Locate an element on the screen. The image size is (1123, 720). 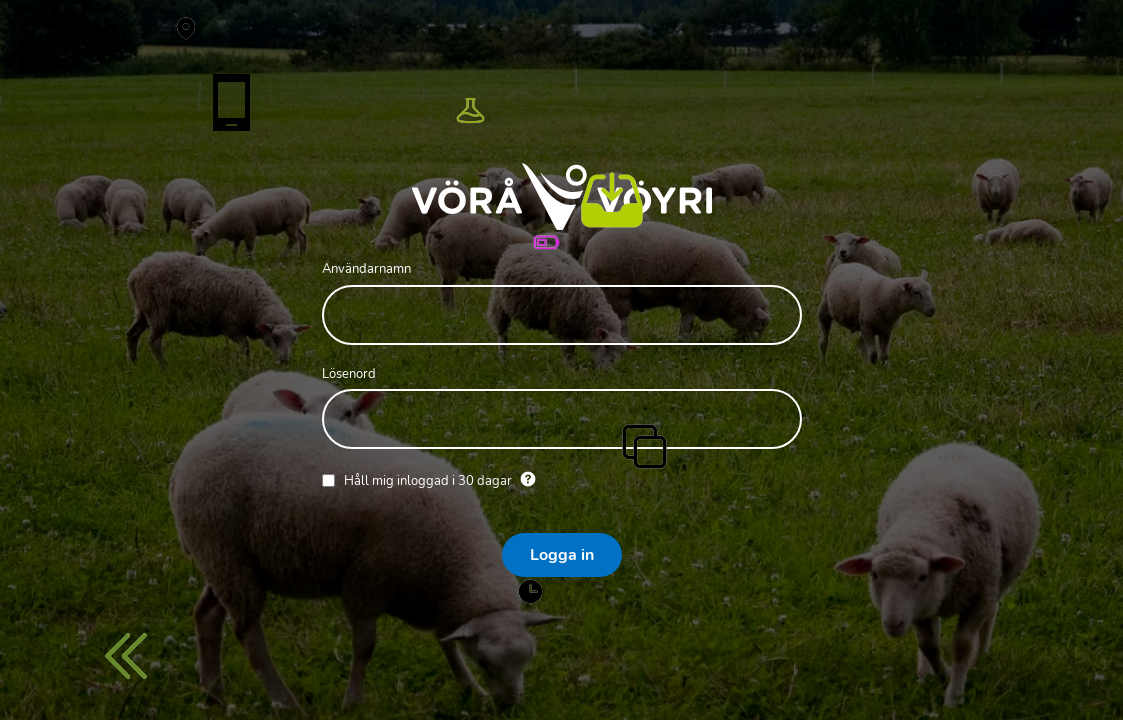
copy to clipboard is located at coordinates (644, 446).